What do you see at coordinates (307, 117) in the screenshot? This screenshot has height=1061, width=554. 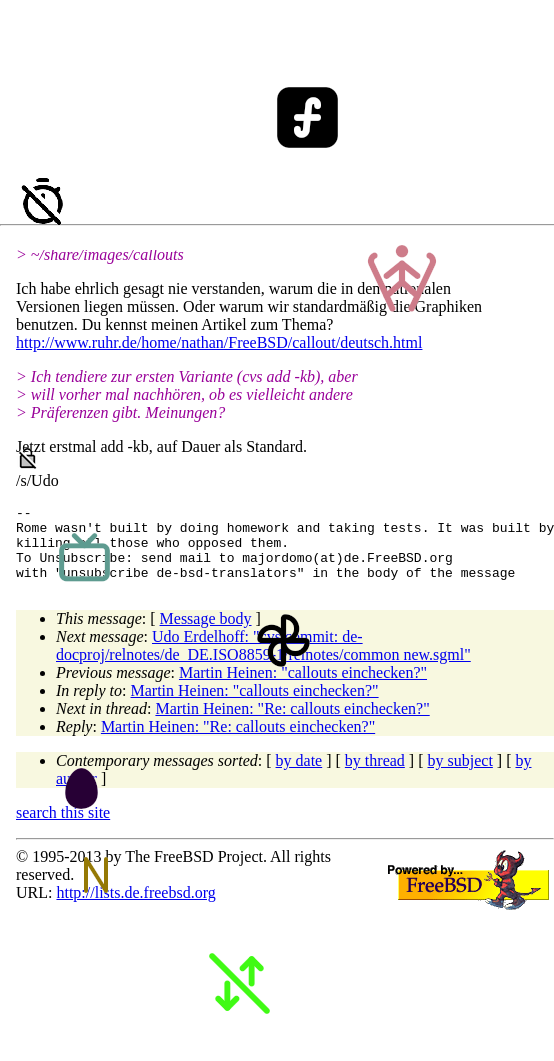 I see `access function or formula editor` at bounding box center [307, 117].